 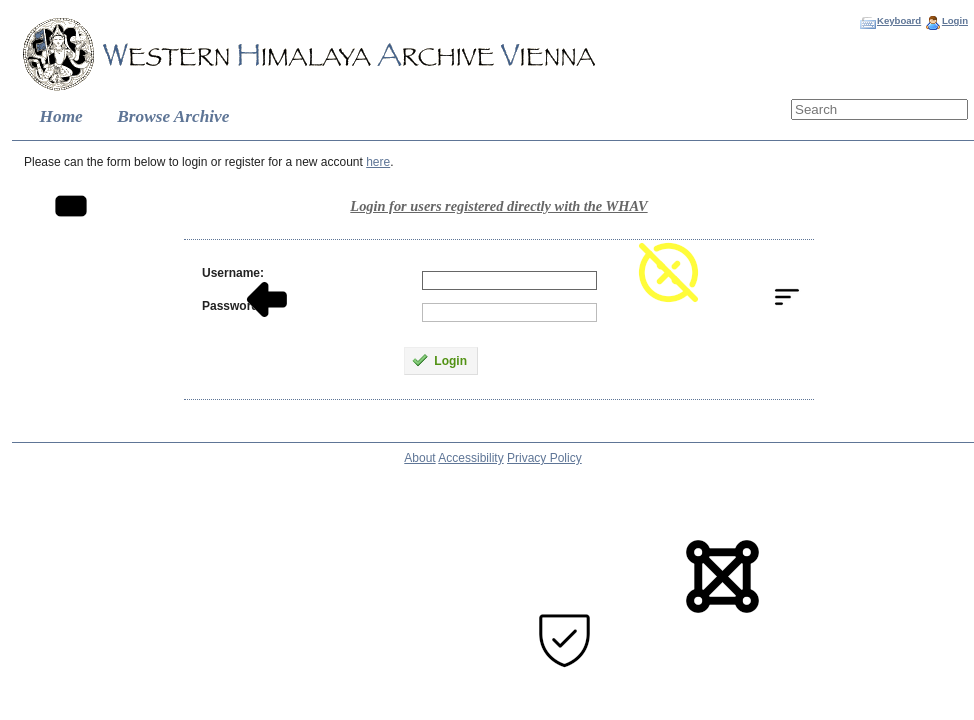 I want to click on view full network topology, so click(x=722, y=576).